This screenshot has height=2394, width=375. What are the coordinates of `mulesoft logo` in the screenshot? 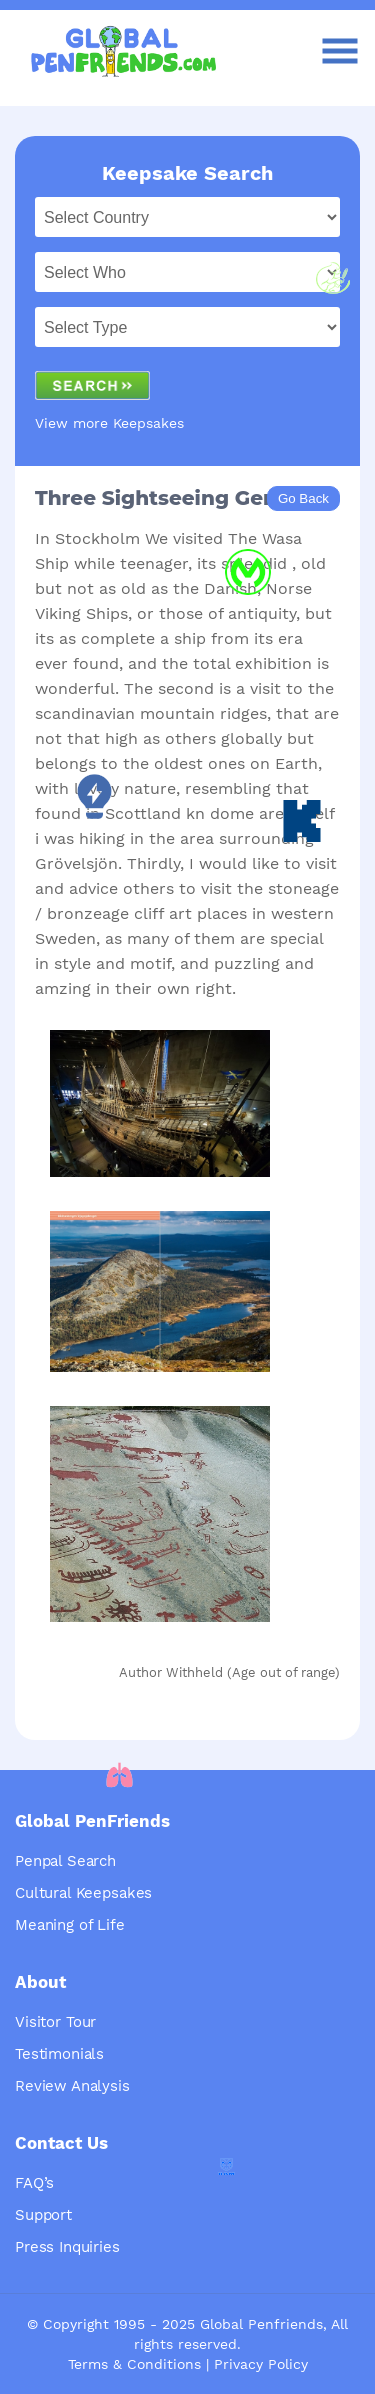 It's located at (248, 572).